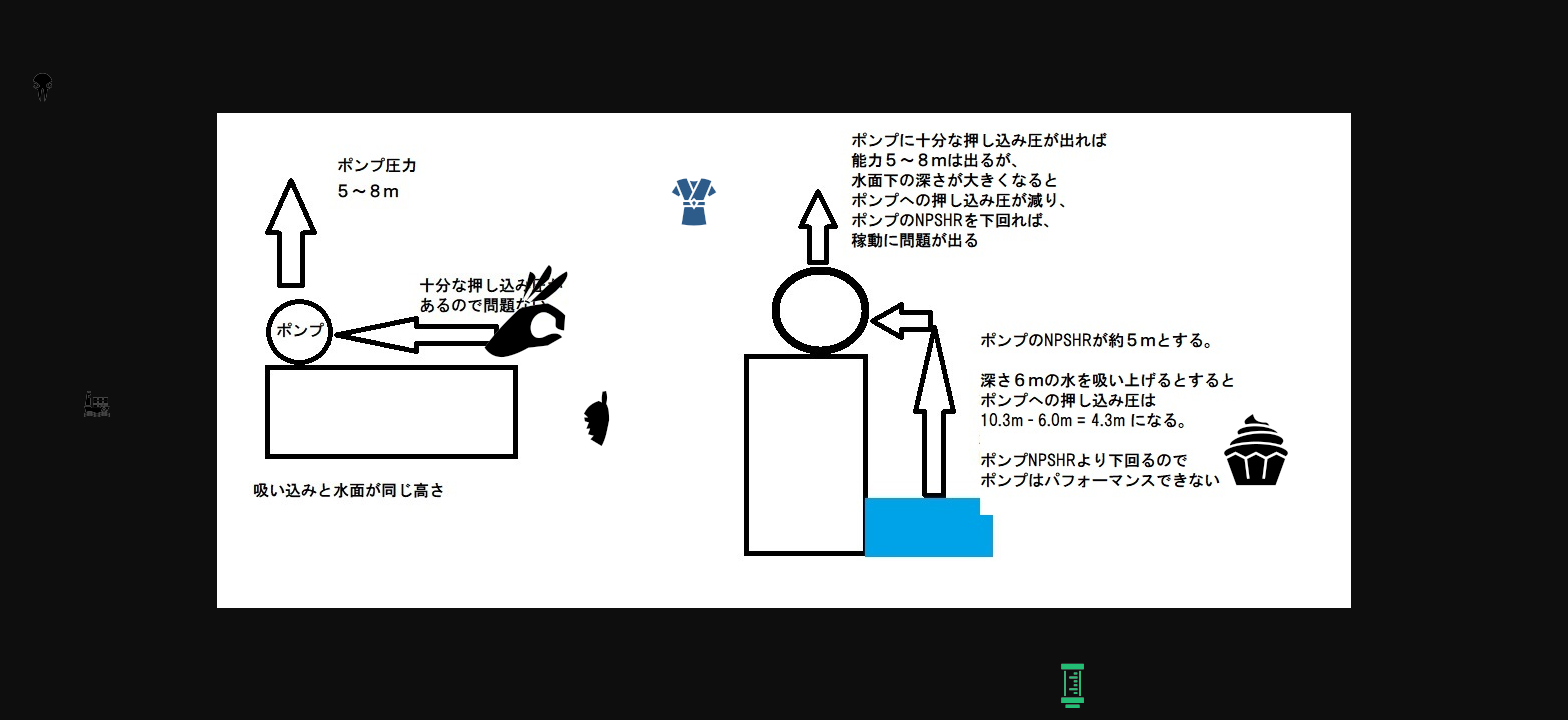 This screenshot has height=720, width=1568. I want to click on represents Corsica region or Corsican-related content, so click(596, 418).